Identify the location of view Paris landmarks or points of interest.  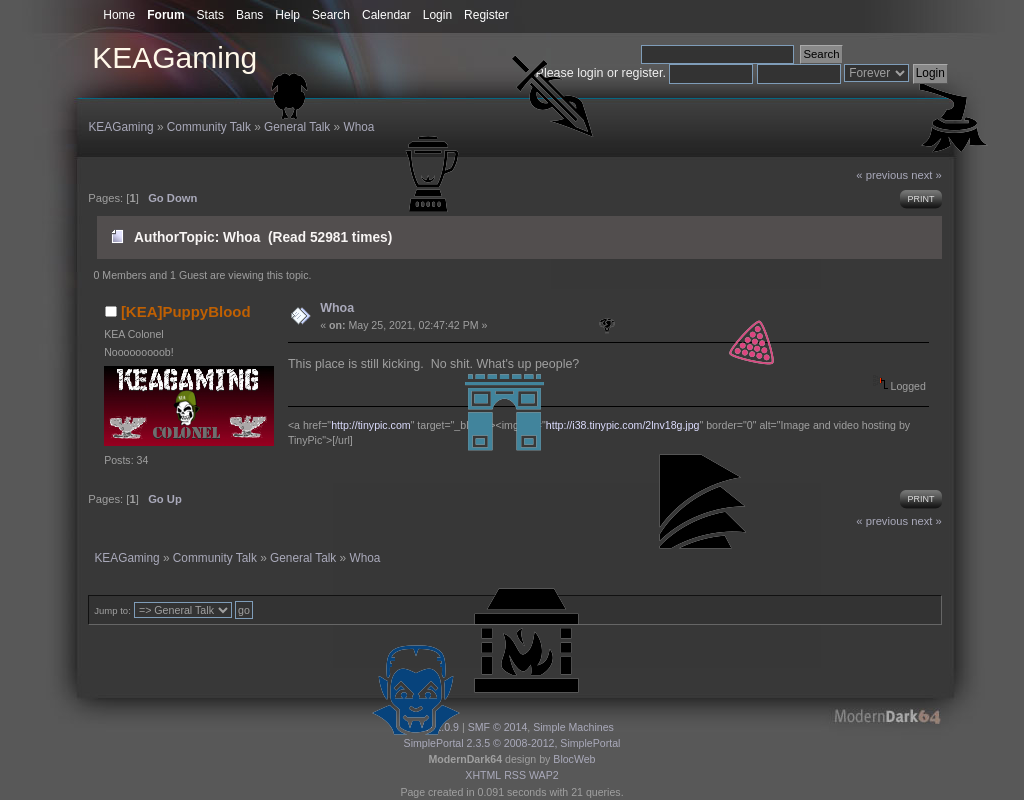
(504, 405).